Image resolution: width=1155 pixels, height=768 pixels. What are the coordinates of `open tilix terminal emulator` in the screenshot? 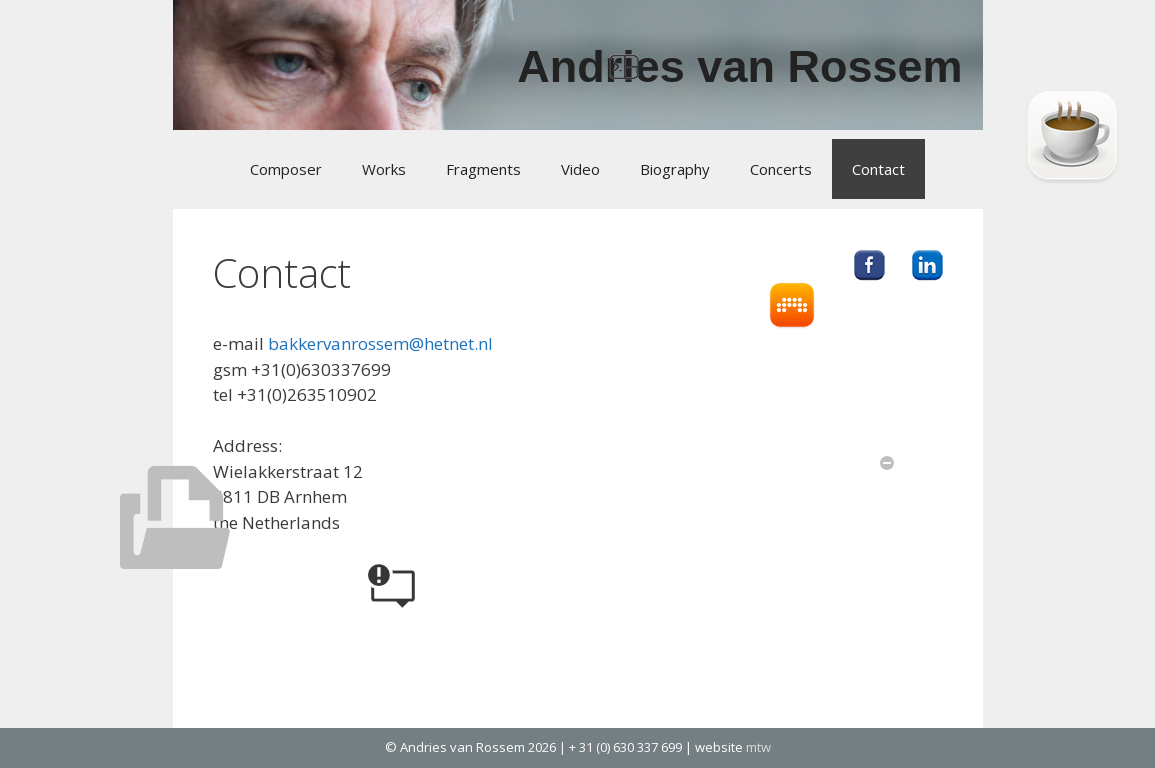 It's located at (624, 66).